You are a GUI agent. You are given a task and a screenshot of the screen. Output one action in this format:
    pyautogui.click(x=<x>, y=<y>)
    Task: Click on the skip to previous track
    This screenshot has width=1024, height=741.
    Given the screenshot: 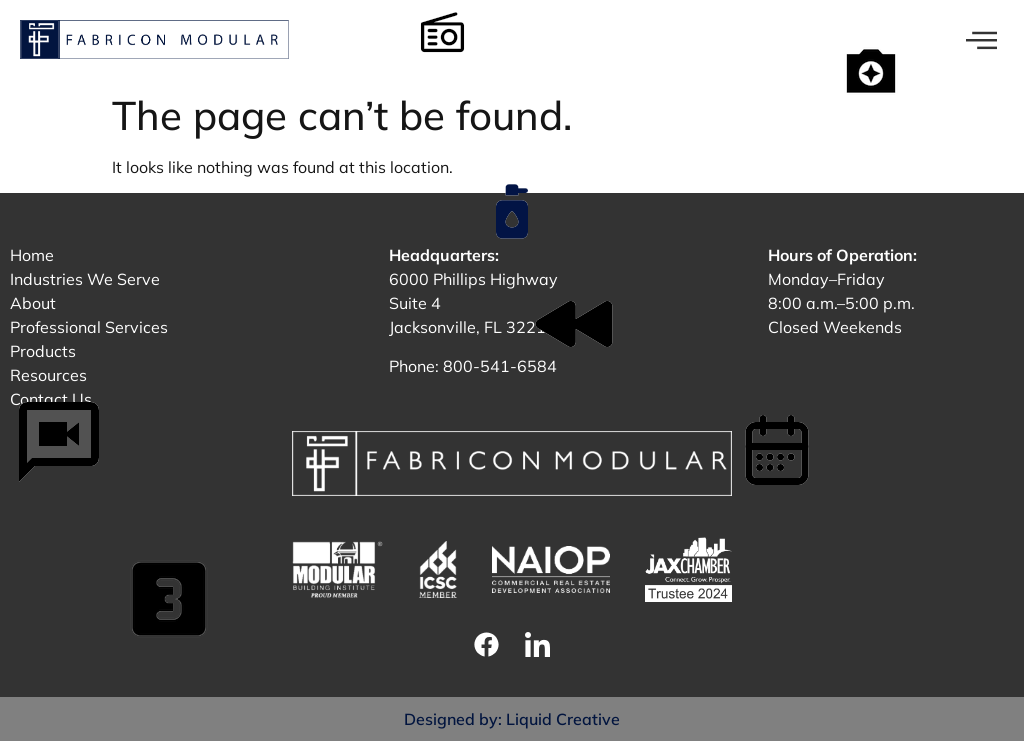 What is the action you would take?
    pyautogui.click(x=574, y=324)
    